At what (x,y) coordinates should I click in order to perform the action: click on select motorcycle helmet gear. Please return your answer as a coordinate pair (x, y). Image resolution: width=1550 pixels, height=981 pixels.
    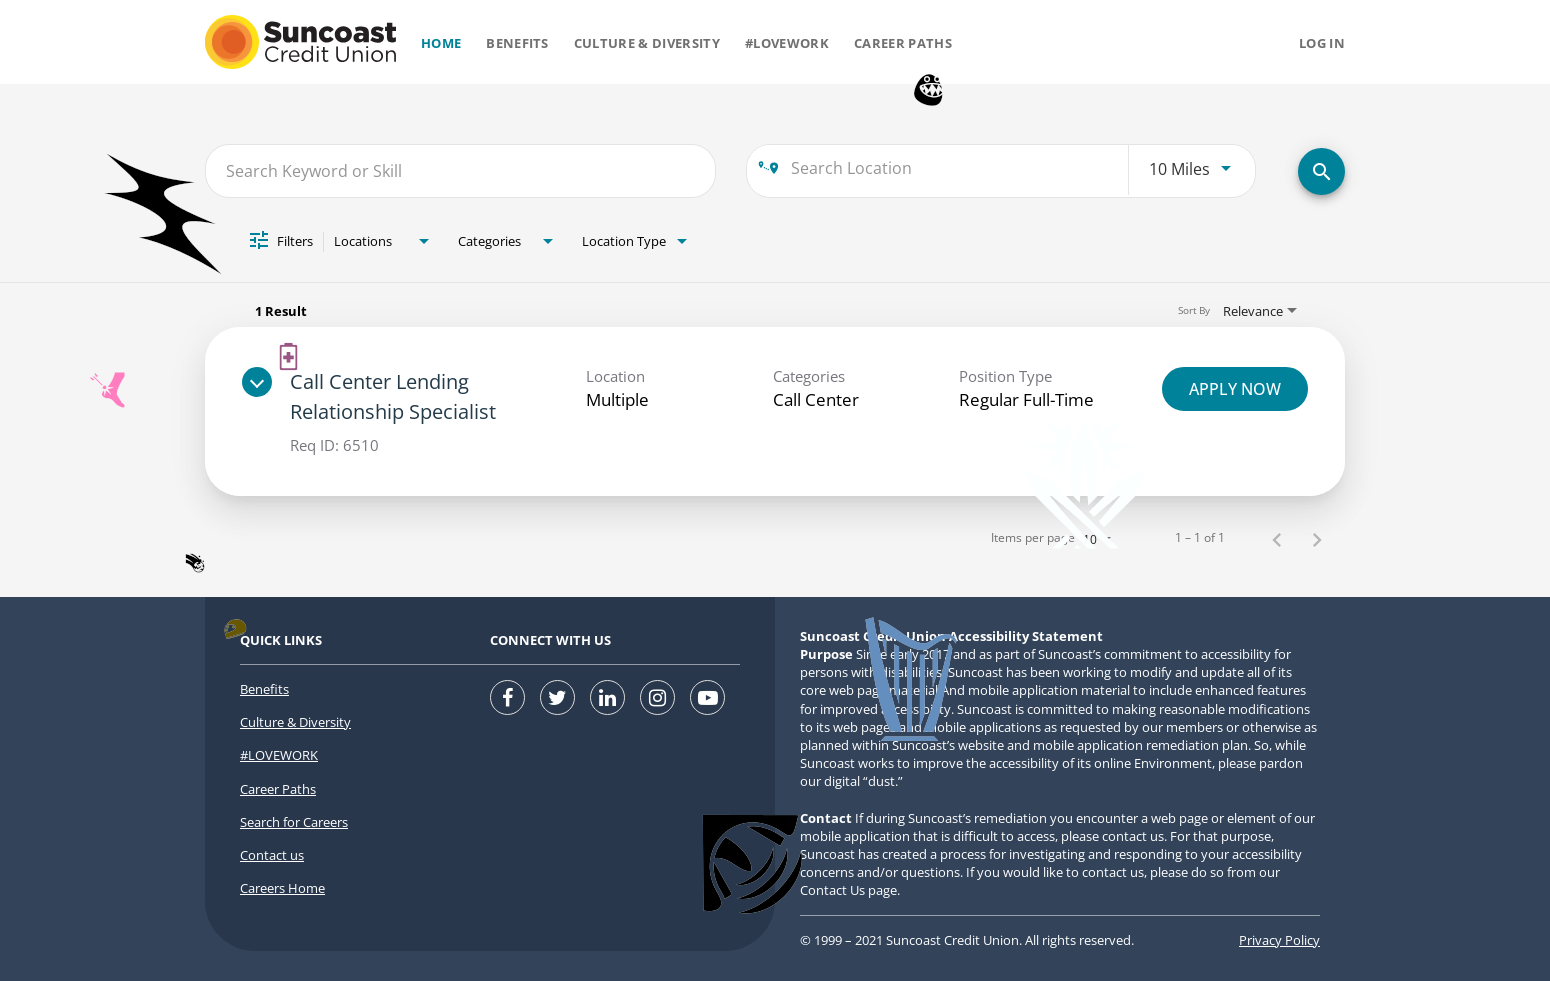
    Looking at the image, I should click on (235, 629).